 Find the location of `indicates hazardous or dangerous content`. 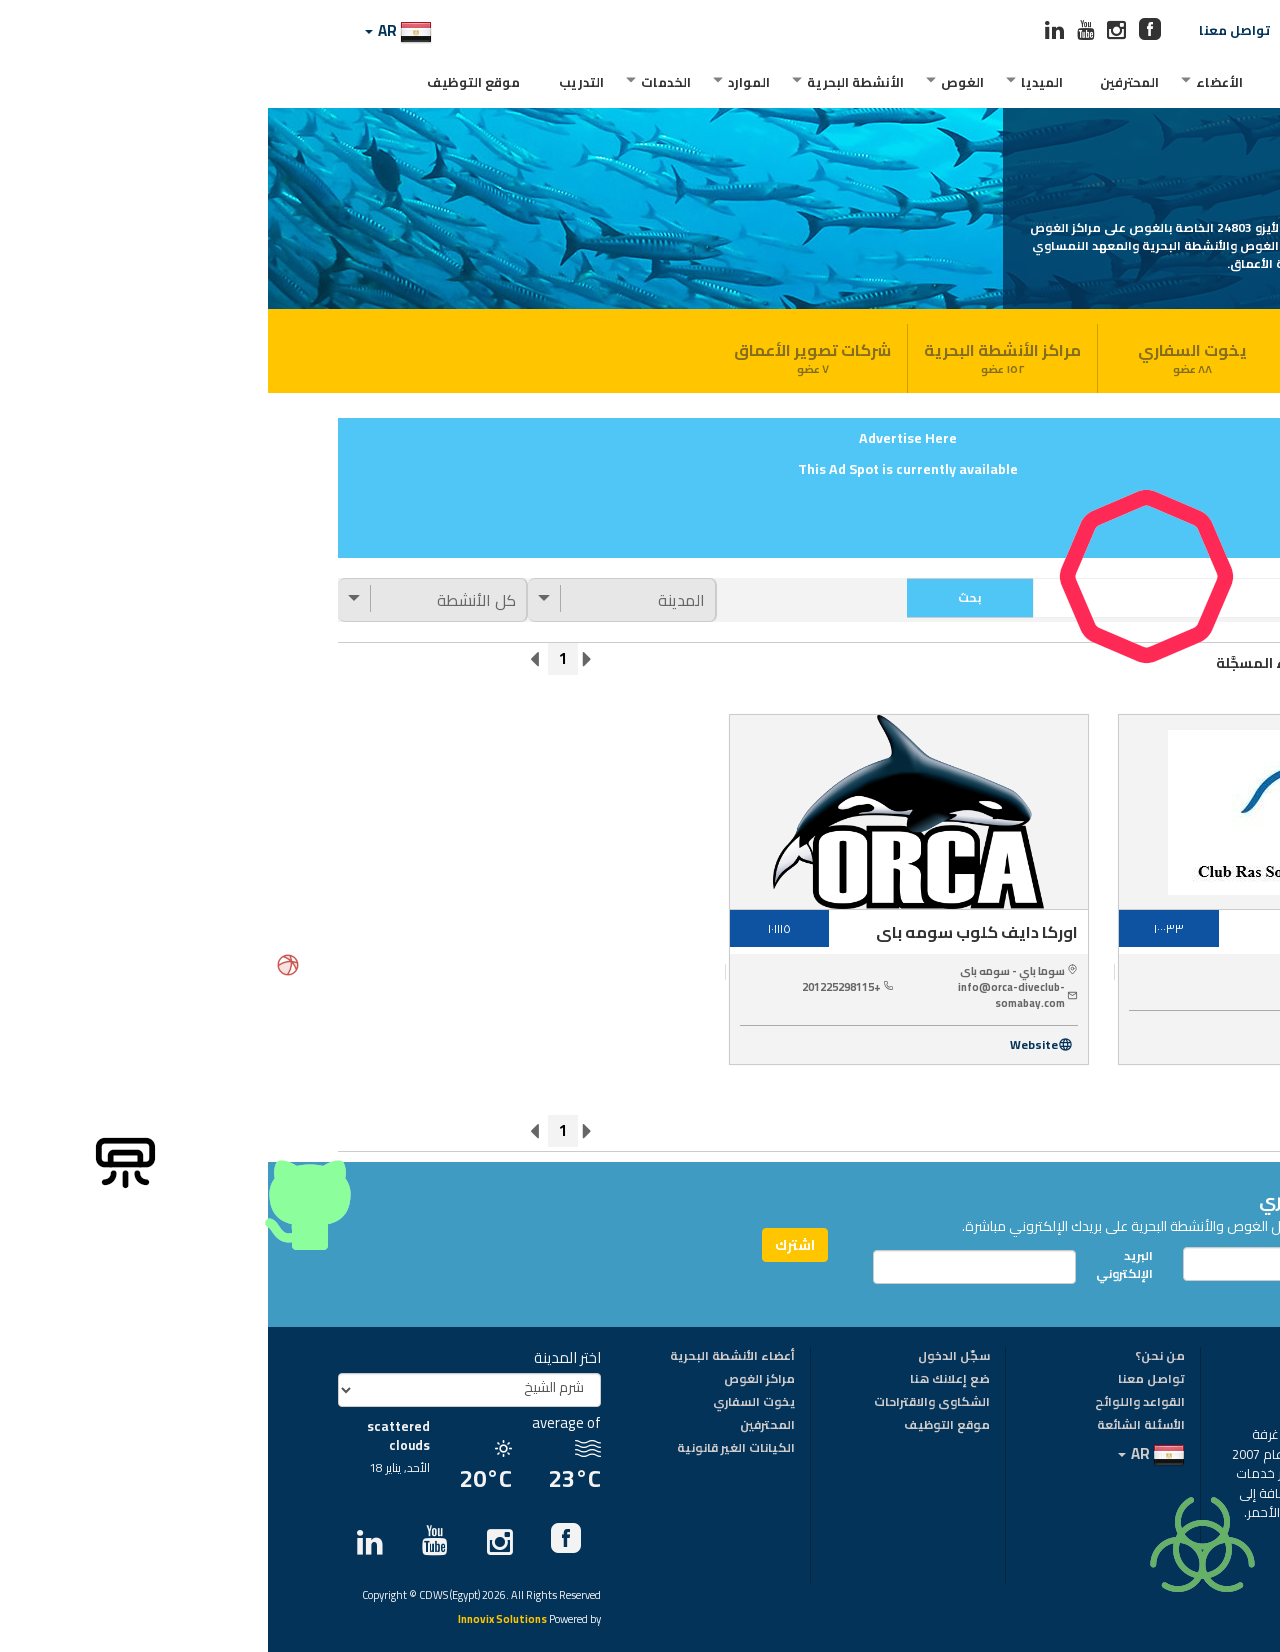

indicates hazardous or dangerous content is located at coordinates (1202, 1547).